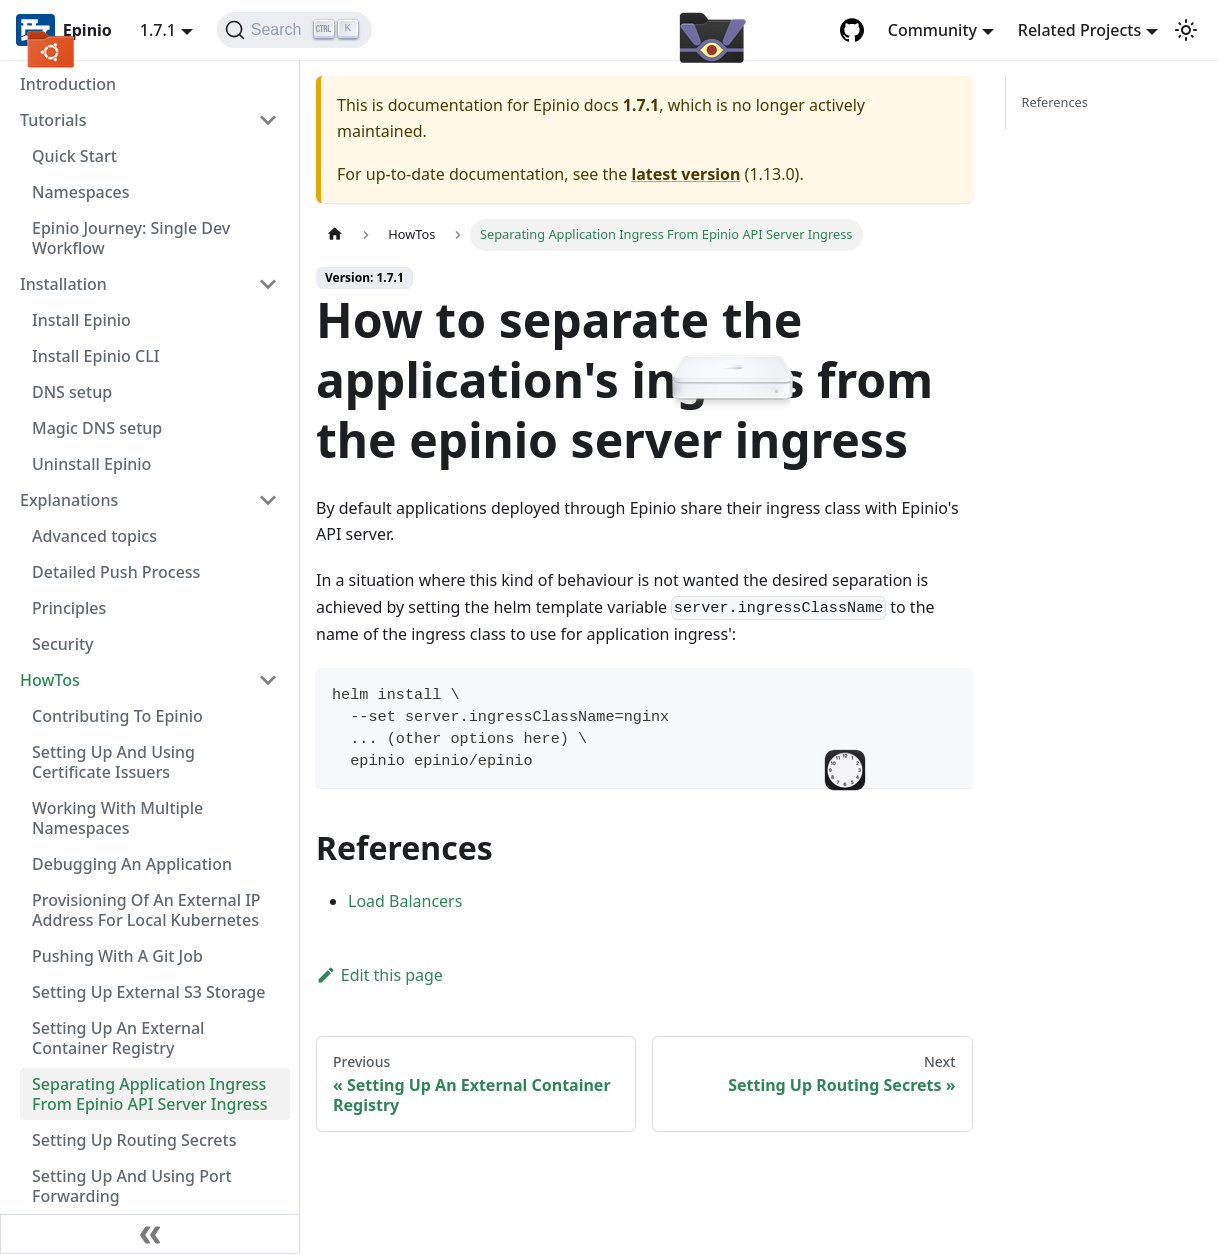 This screenshot has width=1218, height=1254. I want to click on open ubuntu system folder, so click(50, 50).